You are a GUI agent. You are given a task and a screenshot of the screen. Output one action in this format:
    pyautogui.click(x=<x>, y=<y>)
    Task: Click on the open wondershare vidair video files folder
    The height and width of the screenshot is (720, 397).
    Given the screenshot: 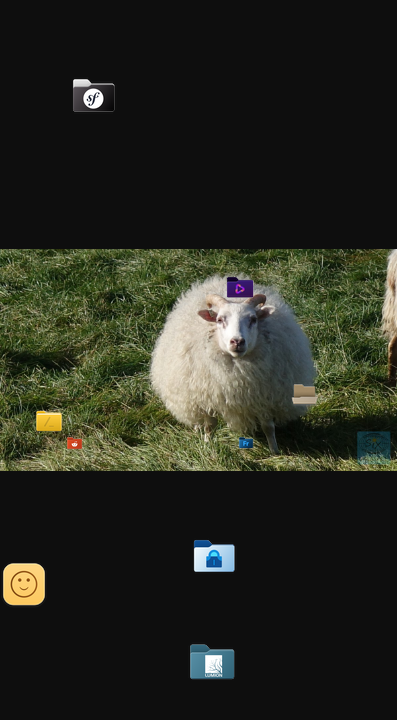 What is the action you would take?
    pyautogui.click(x=240, y=288)
    